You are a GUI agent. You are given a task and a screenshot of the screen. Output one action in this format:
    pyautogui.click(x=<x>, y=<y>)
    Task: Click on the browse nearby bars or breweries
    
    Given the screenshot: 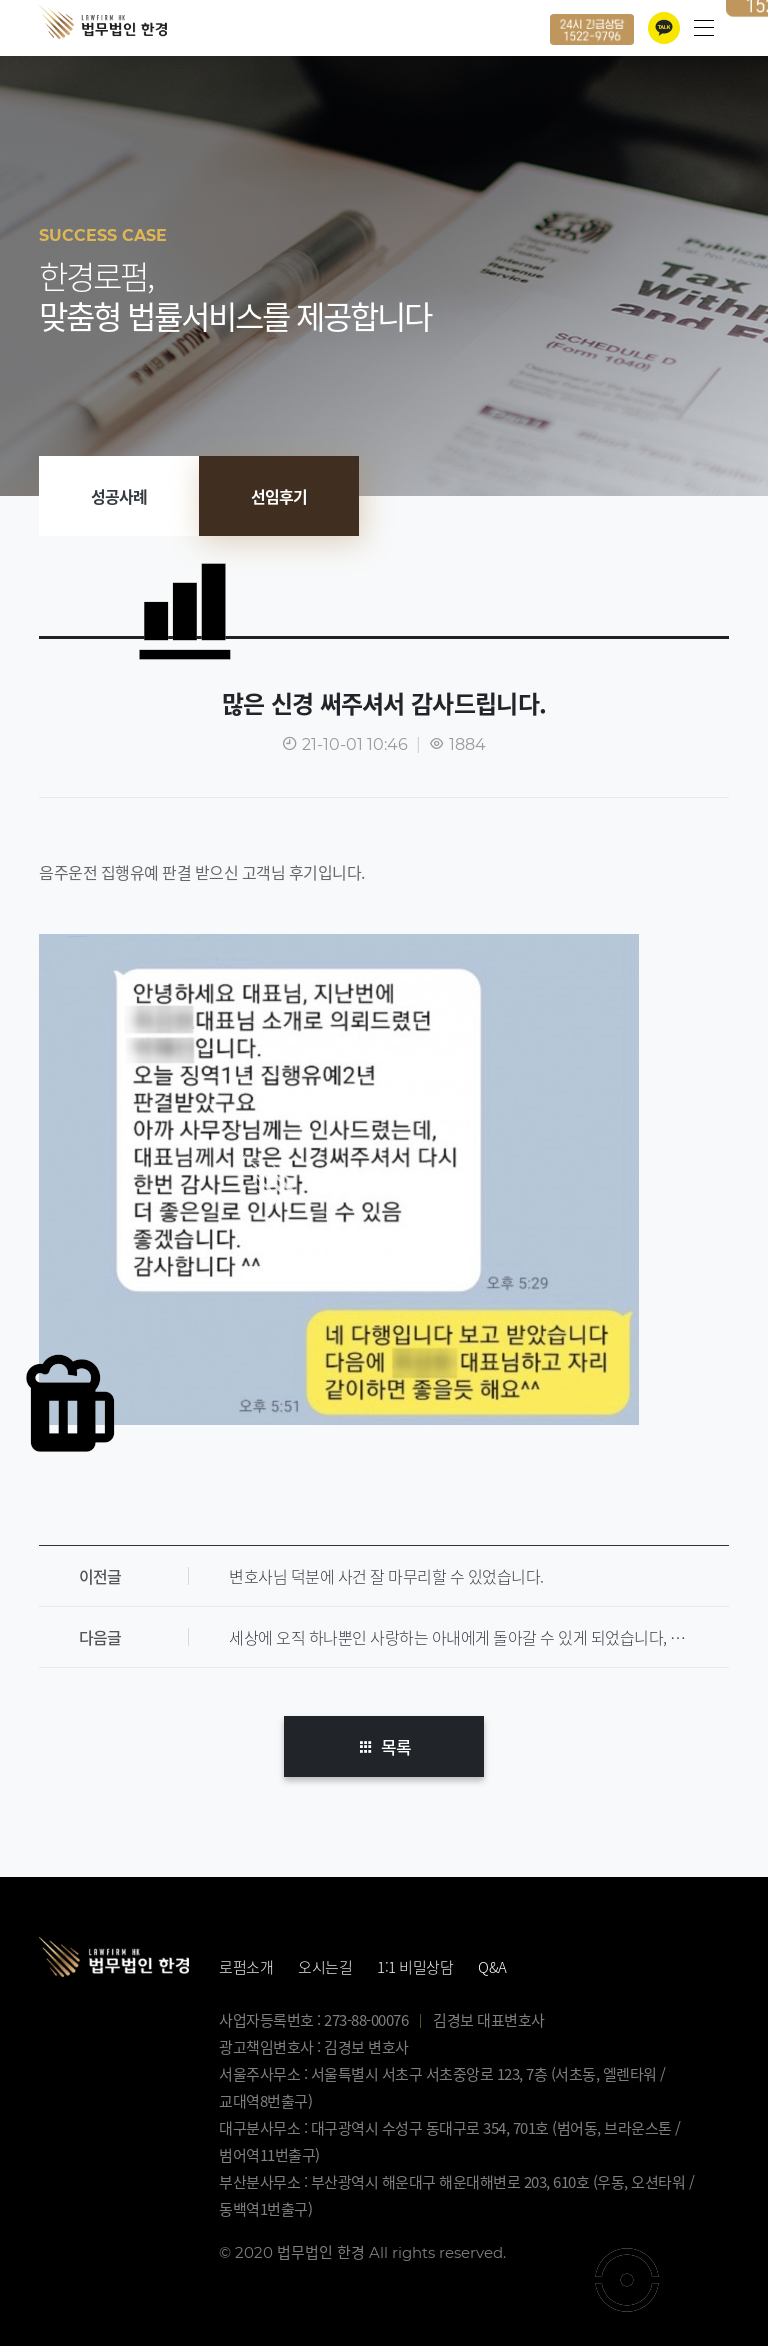 What is the action you would take?
    pyautogui.click(x=72, y=1405)
    